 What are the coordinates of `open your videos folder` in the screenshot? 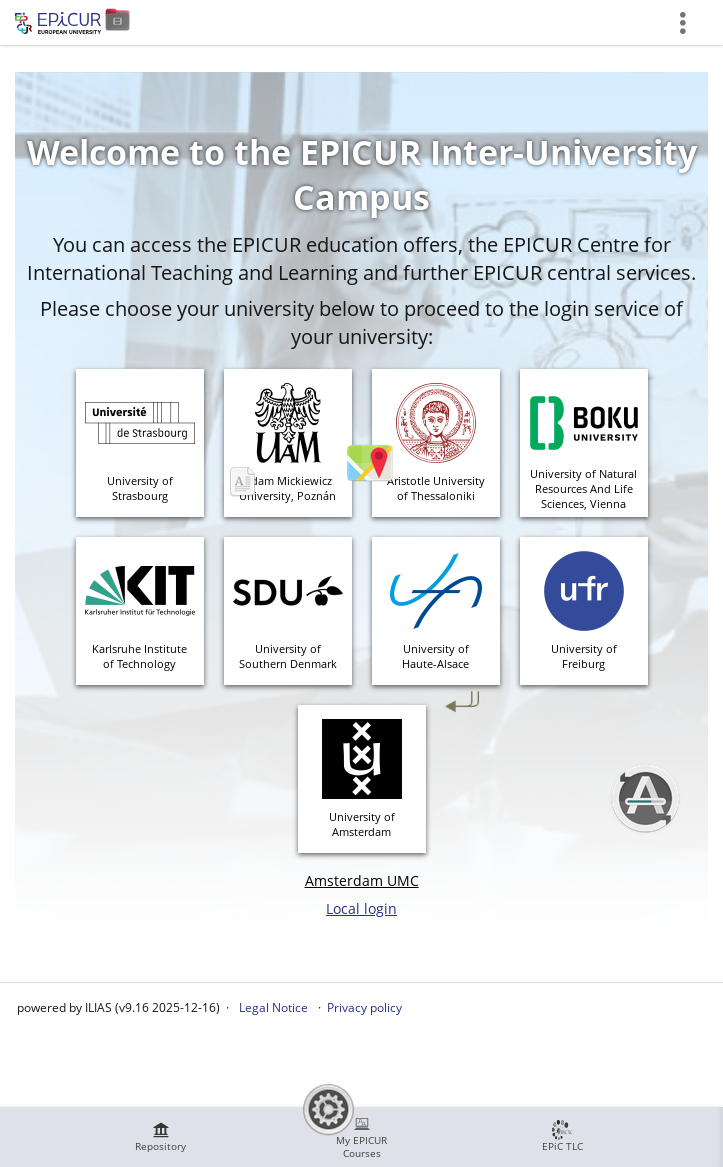 It's located at (117, 19).